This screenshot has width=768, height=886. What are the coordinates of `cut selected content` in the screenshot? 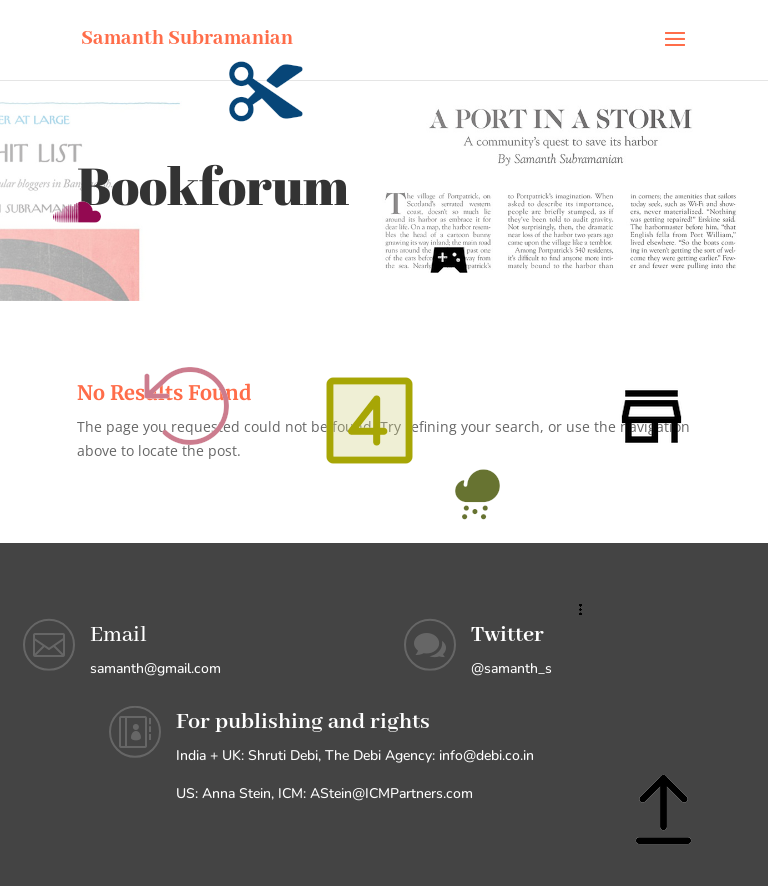 It's located at (264, 91).